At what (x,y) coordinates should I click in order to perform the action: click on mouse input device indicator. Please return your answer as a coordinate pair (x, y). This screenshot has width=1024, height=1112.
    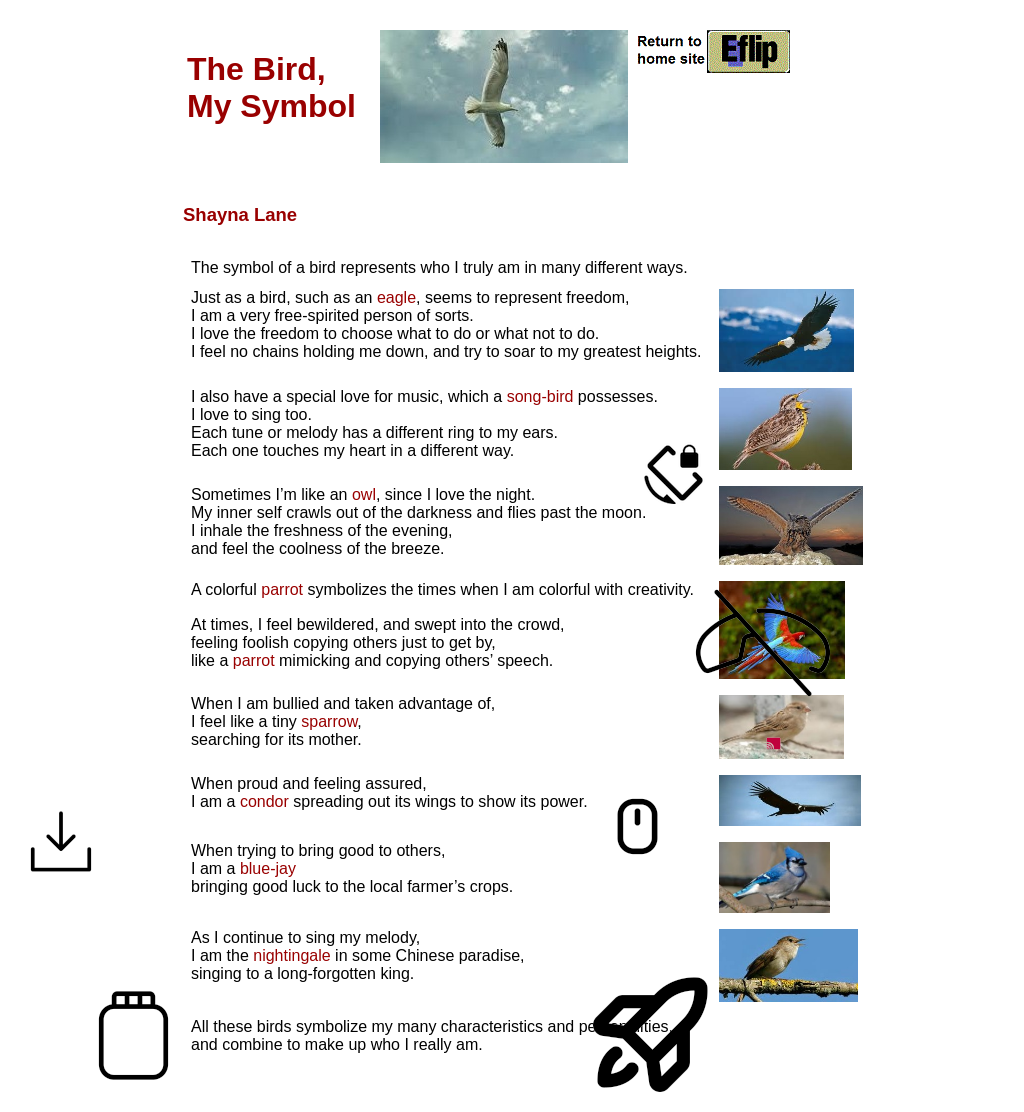
    Looking at the image, I should click on (637, 826).